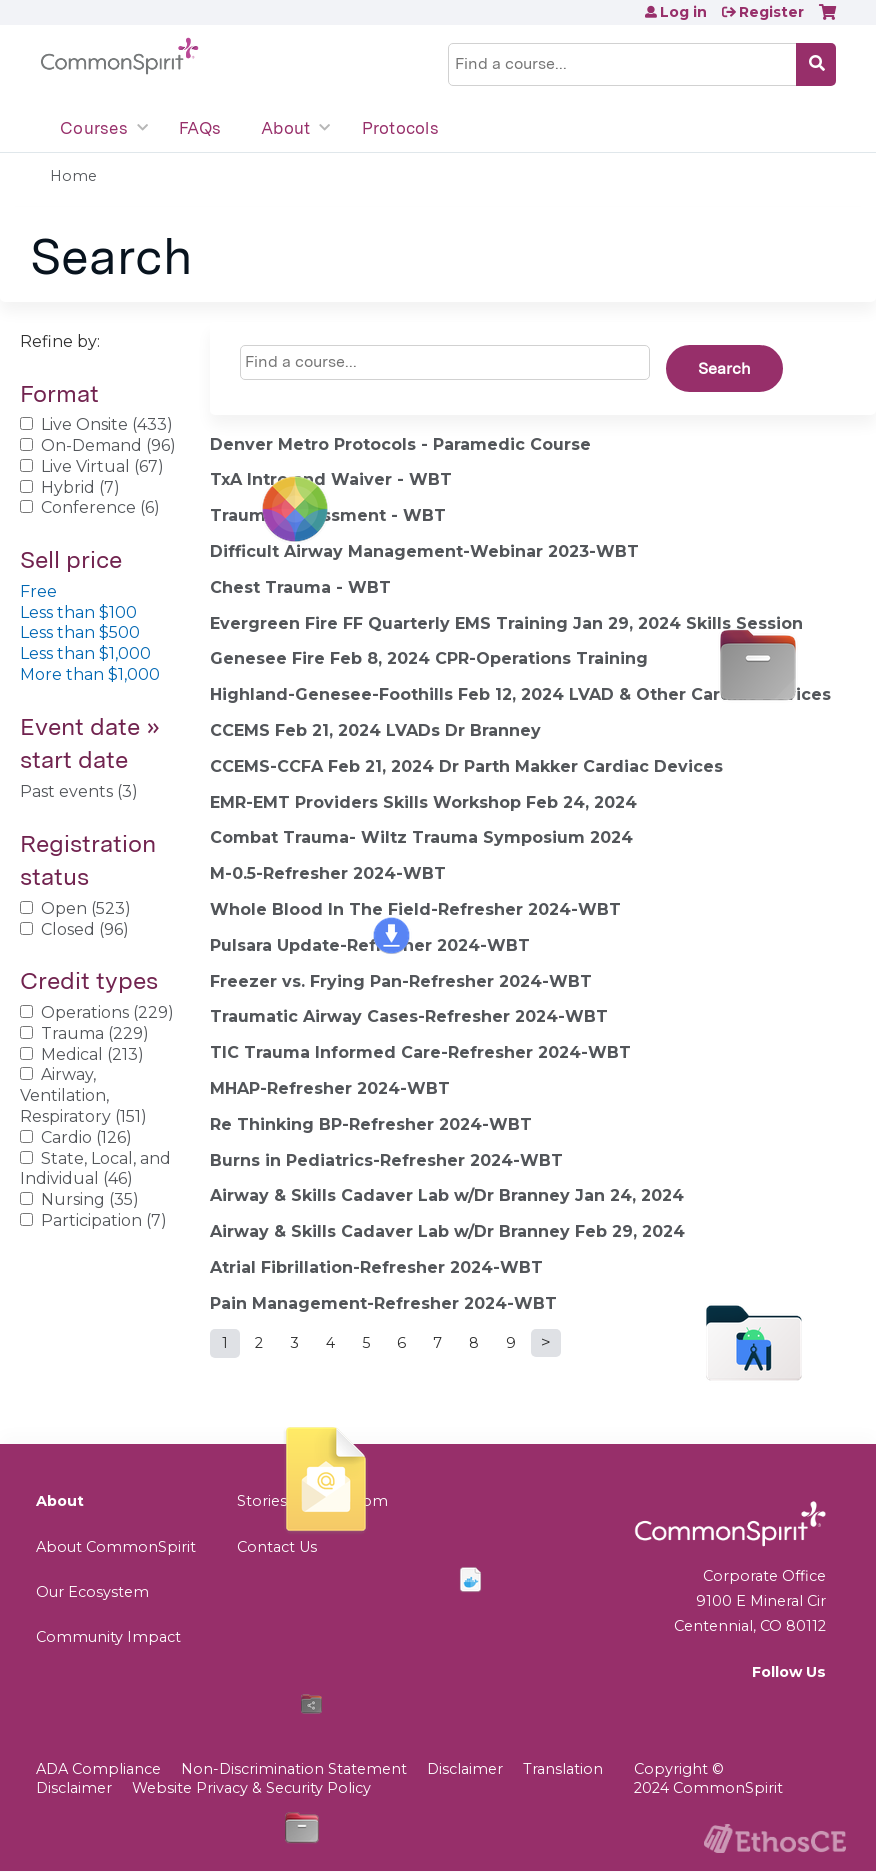 This screenshot has height=1872, width=876. Describe the element at coordinates (758, 665) in the screenshot. I see `open the nautilus file manager` at that location.